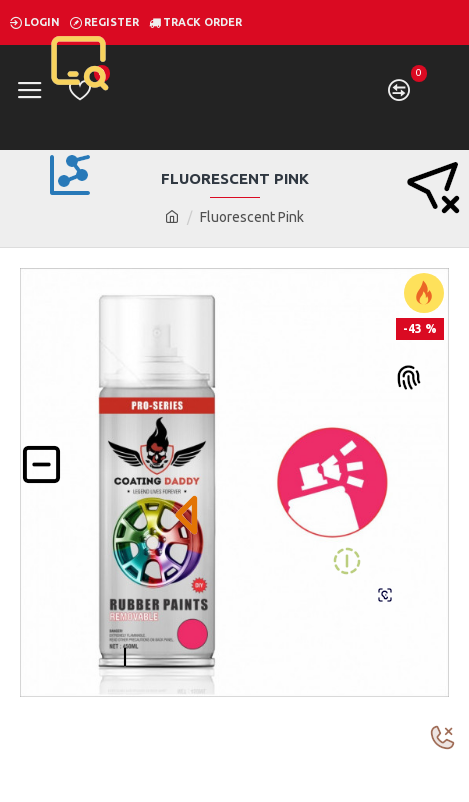  Describe the element at coordinates (347, 561) in the screenshot. I see `view additional information` at that location.